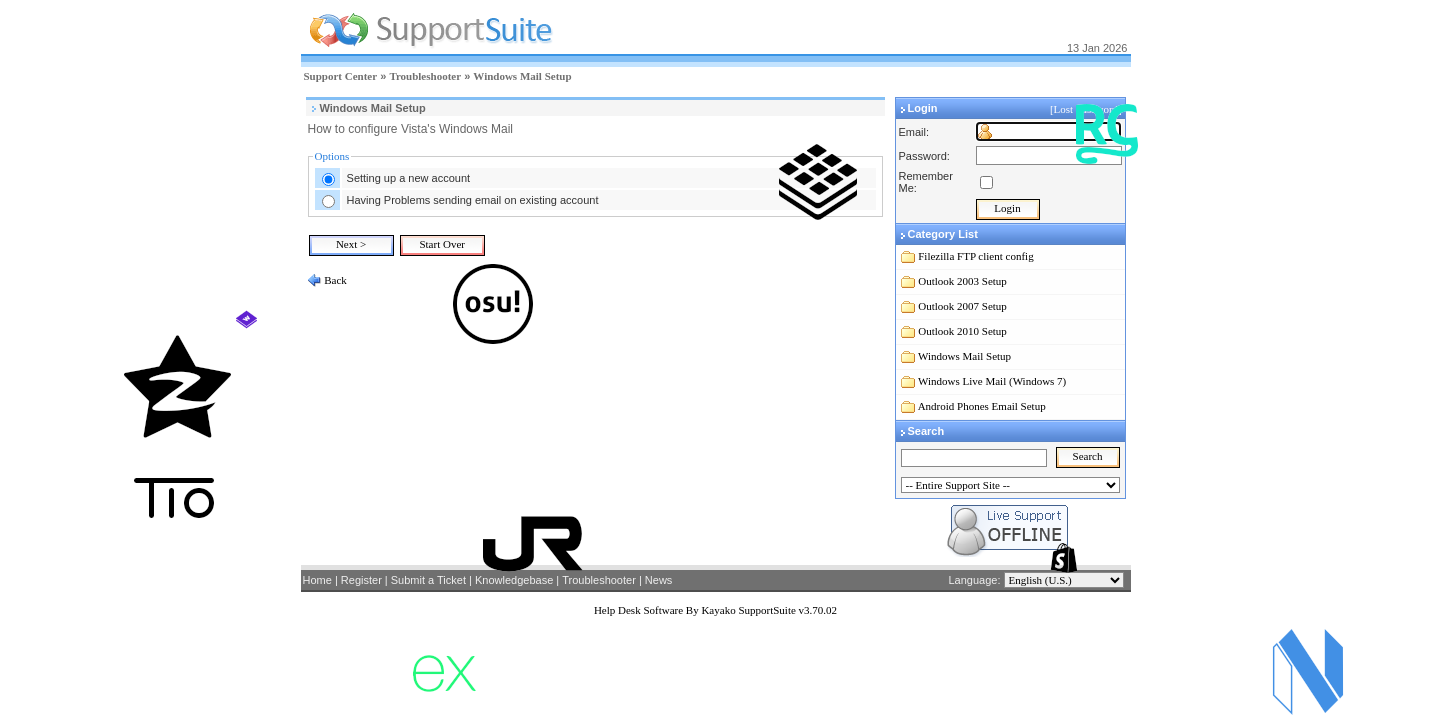 This screenshot has width=1431, height=720. I want to click on open neovim text editor, so click(1308, 672).